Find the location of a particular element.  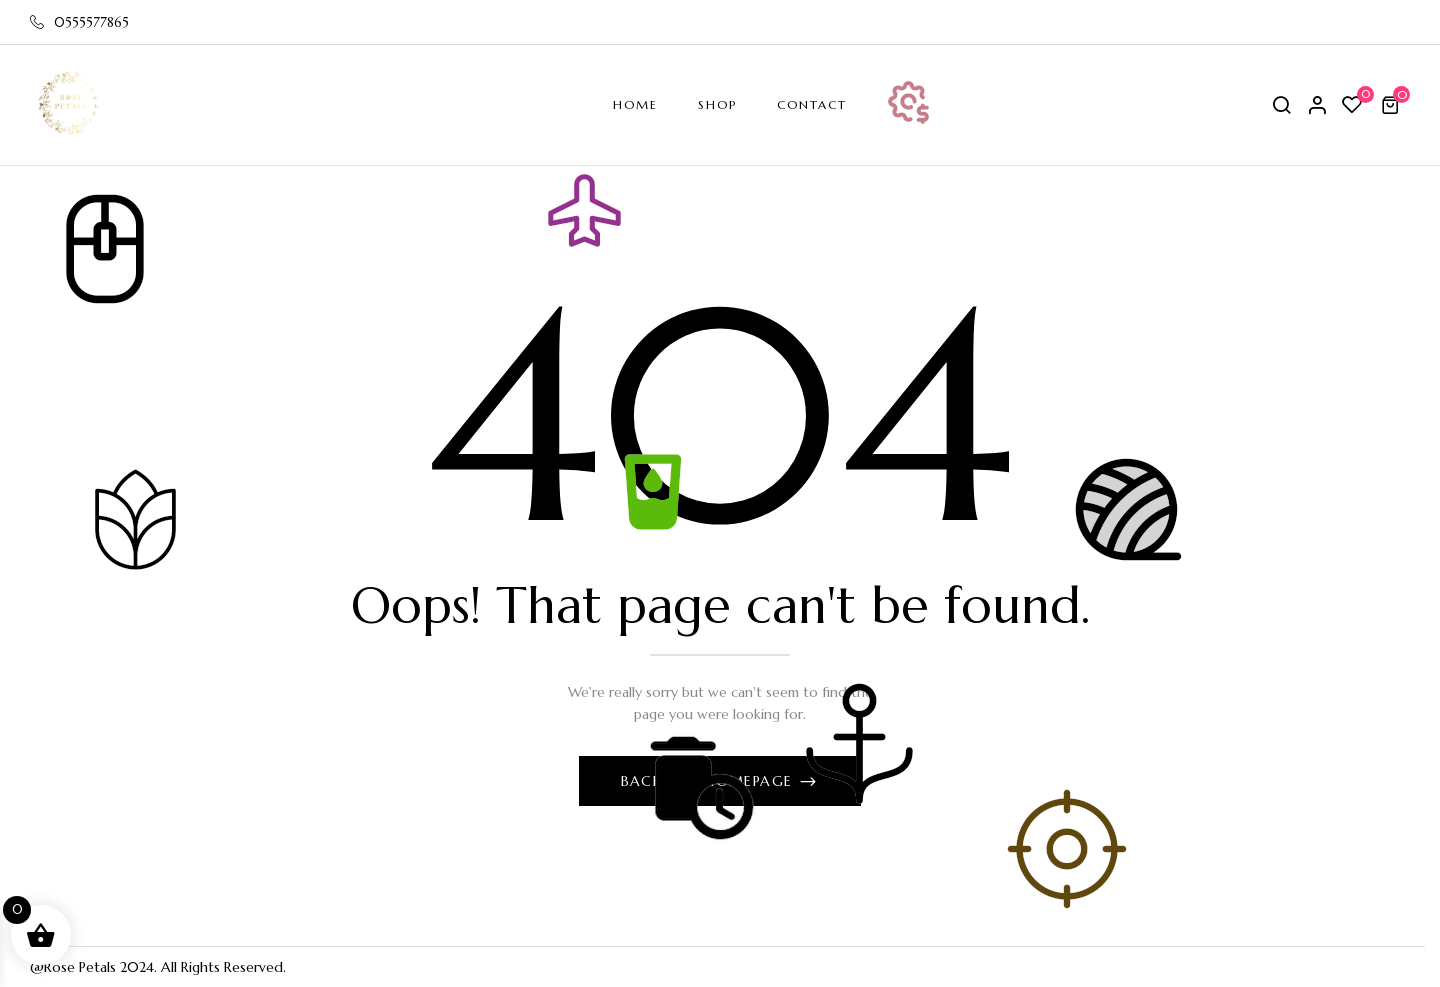

center map on current location is located at coordinates (1067, 849).